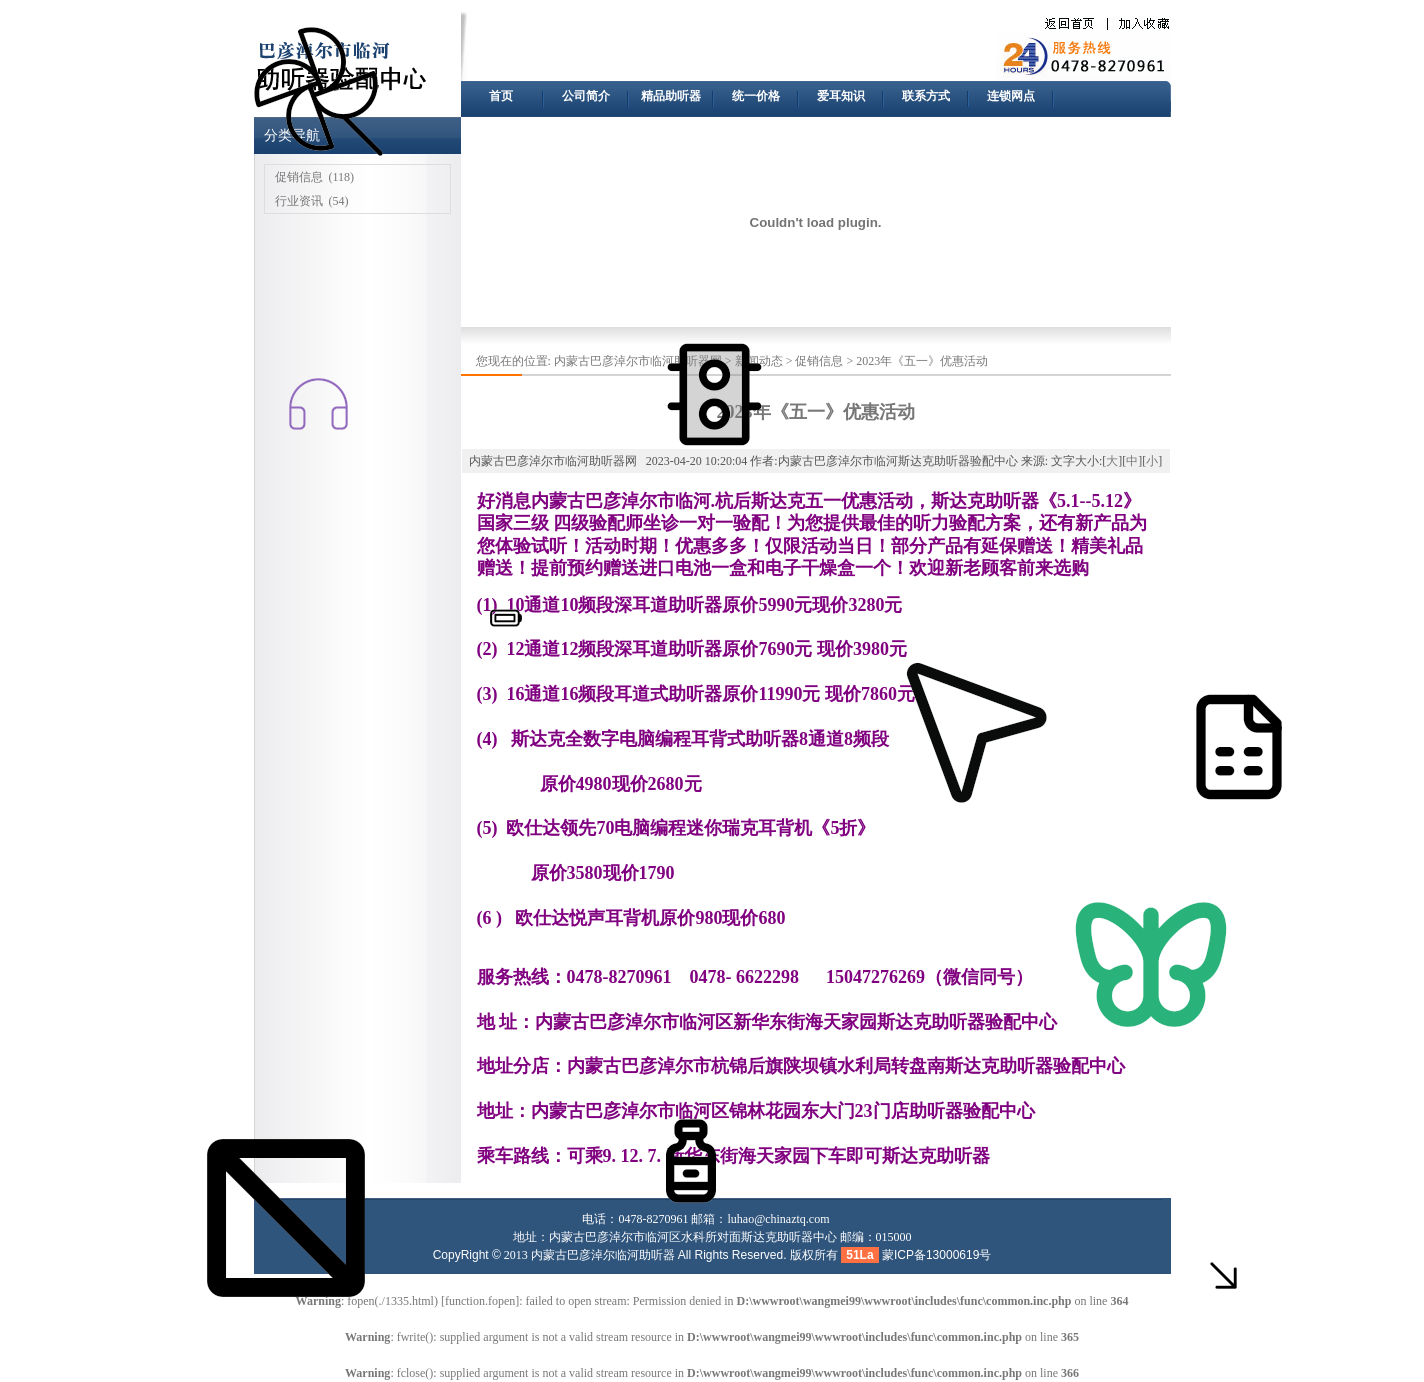  Describe the element at coordinates (286, 1218) in the screenshot. I see `placeholder for missing or unavailable content` at that location.